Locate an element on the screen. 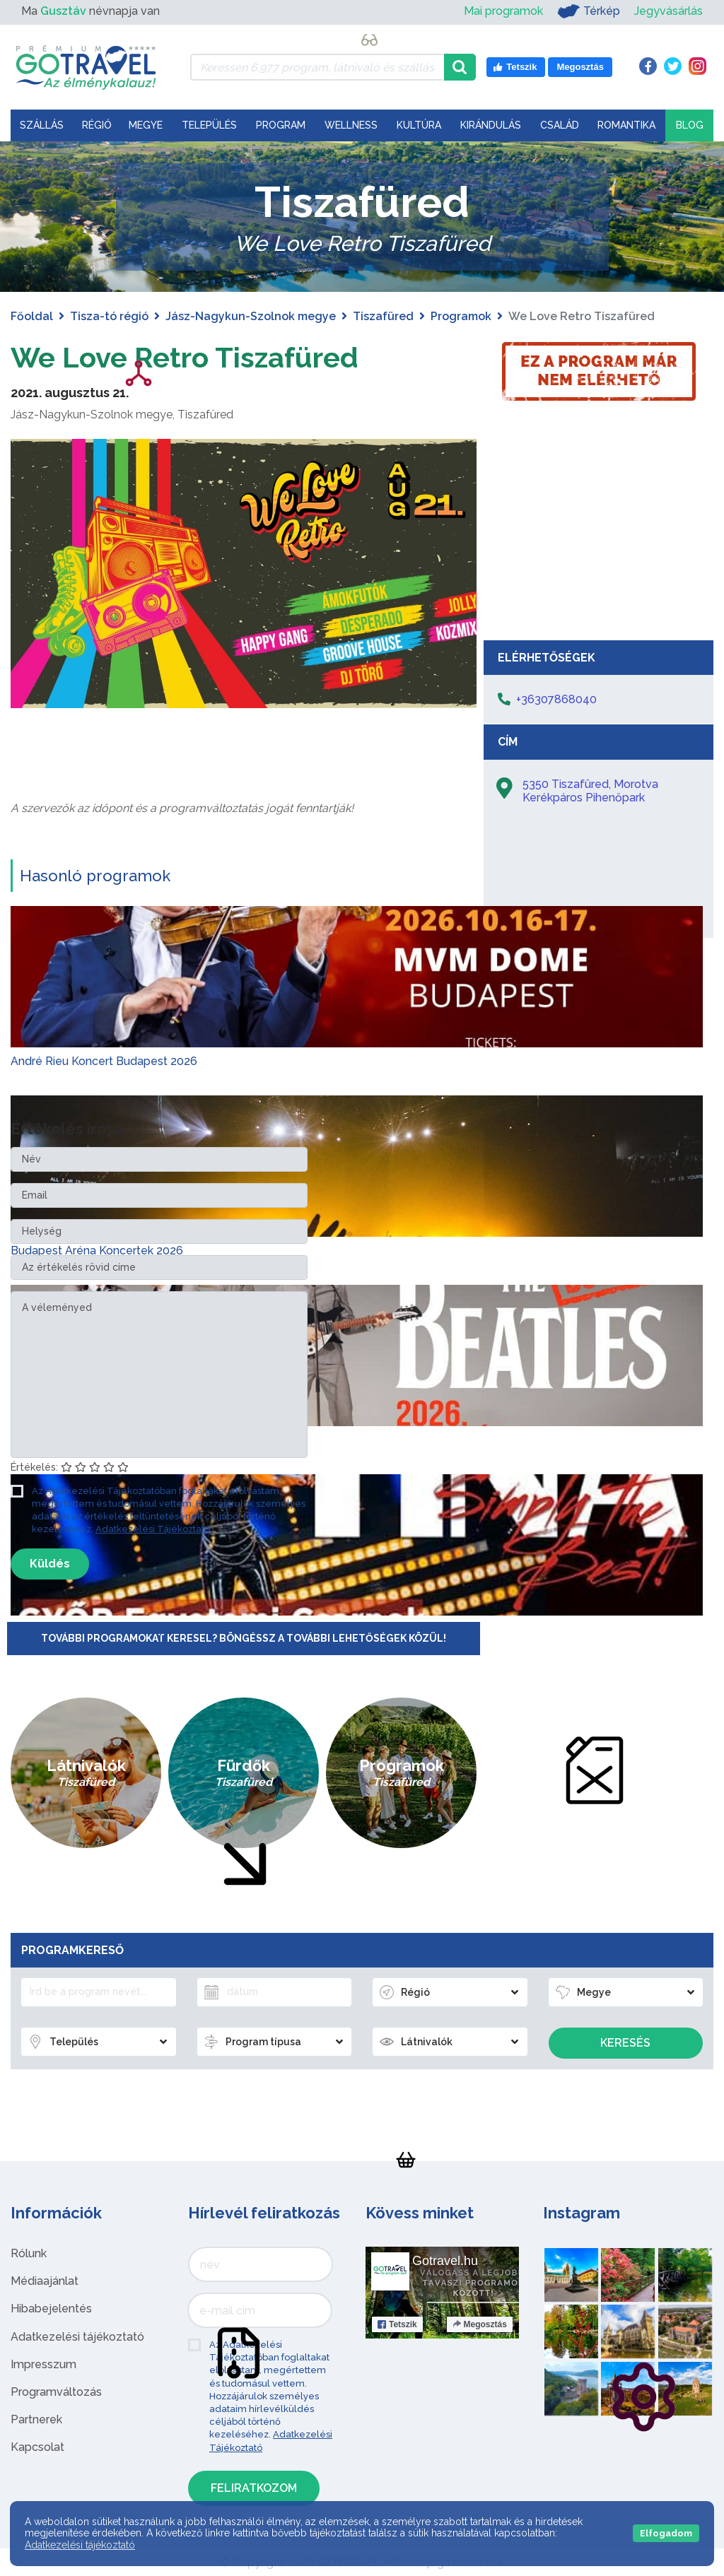  view your shopping basket is located at coordinates (406, 2160).